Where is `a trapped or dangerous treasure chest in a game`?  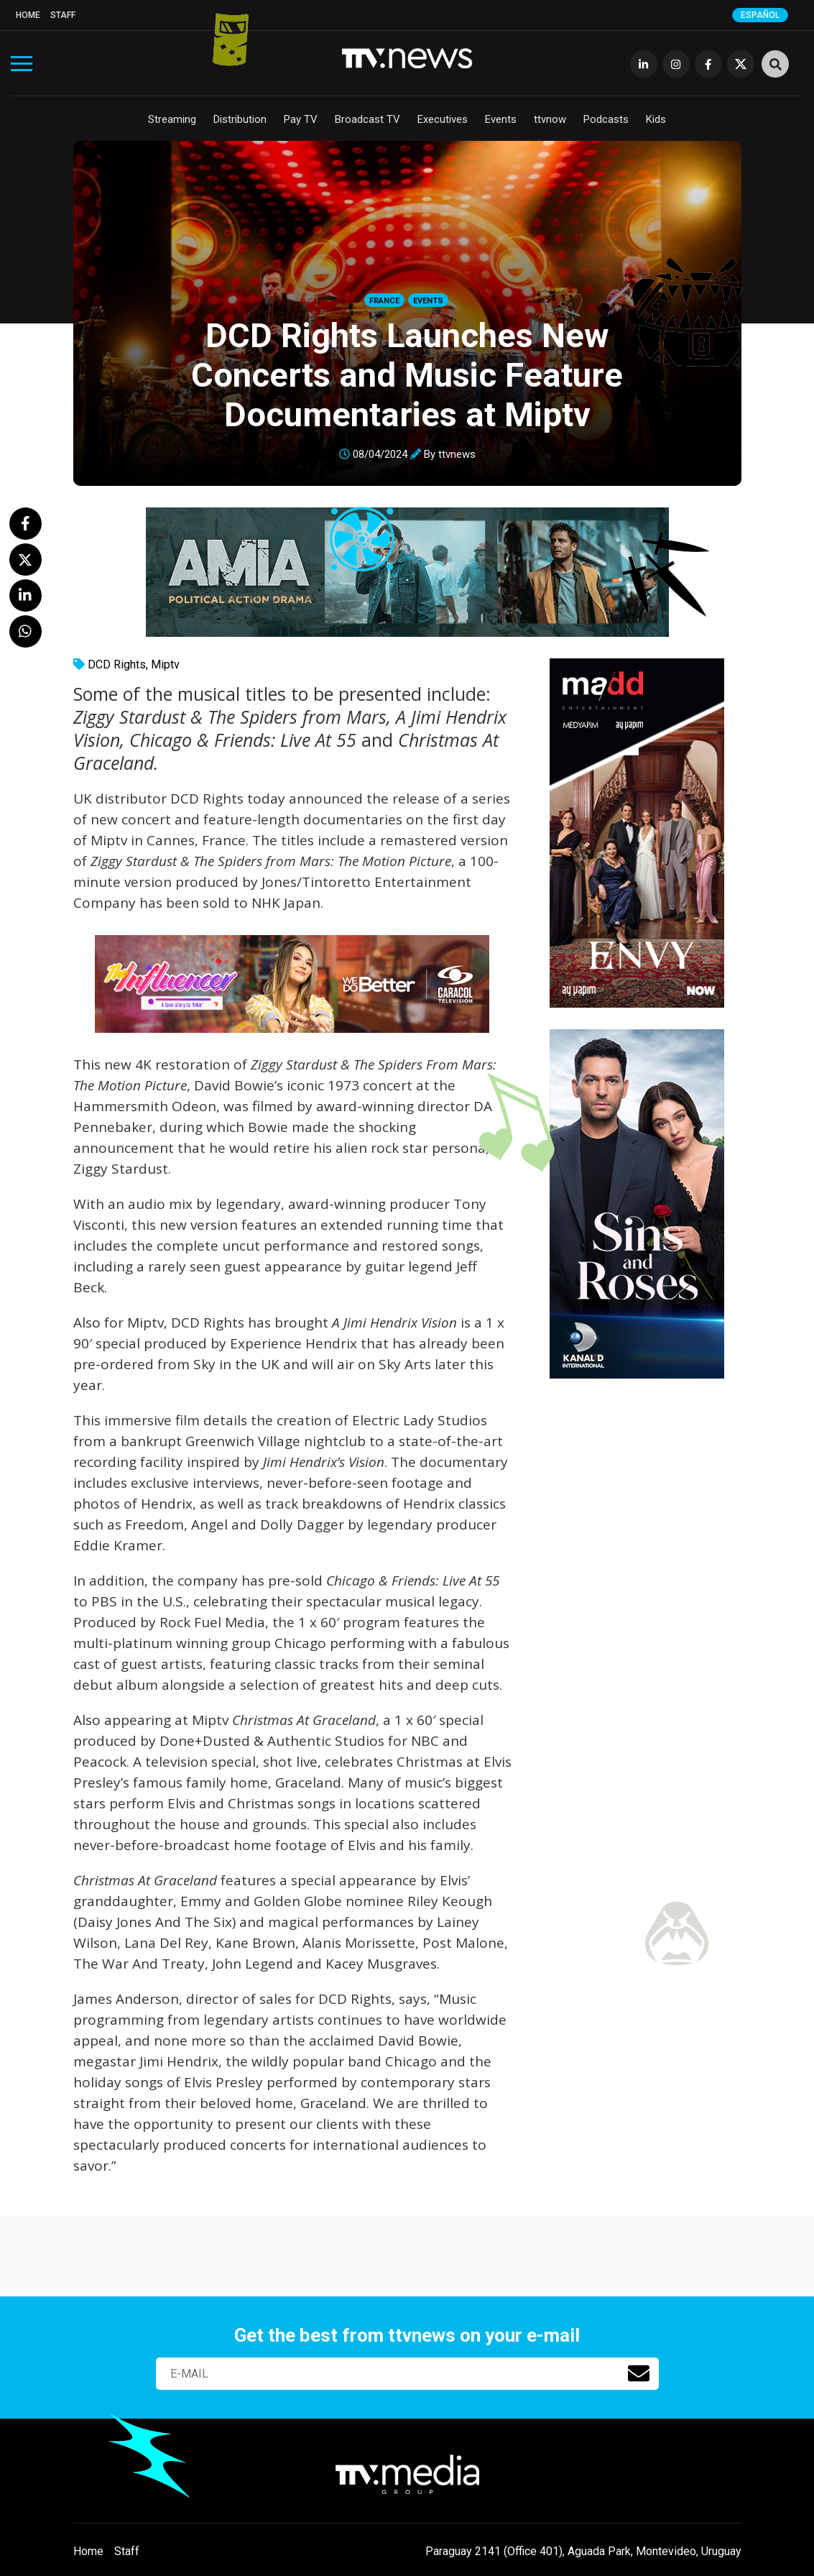 a trapped or dangerous treasure chest in a game is located at coordinates (687, 312).